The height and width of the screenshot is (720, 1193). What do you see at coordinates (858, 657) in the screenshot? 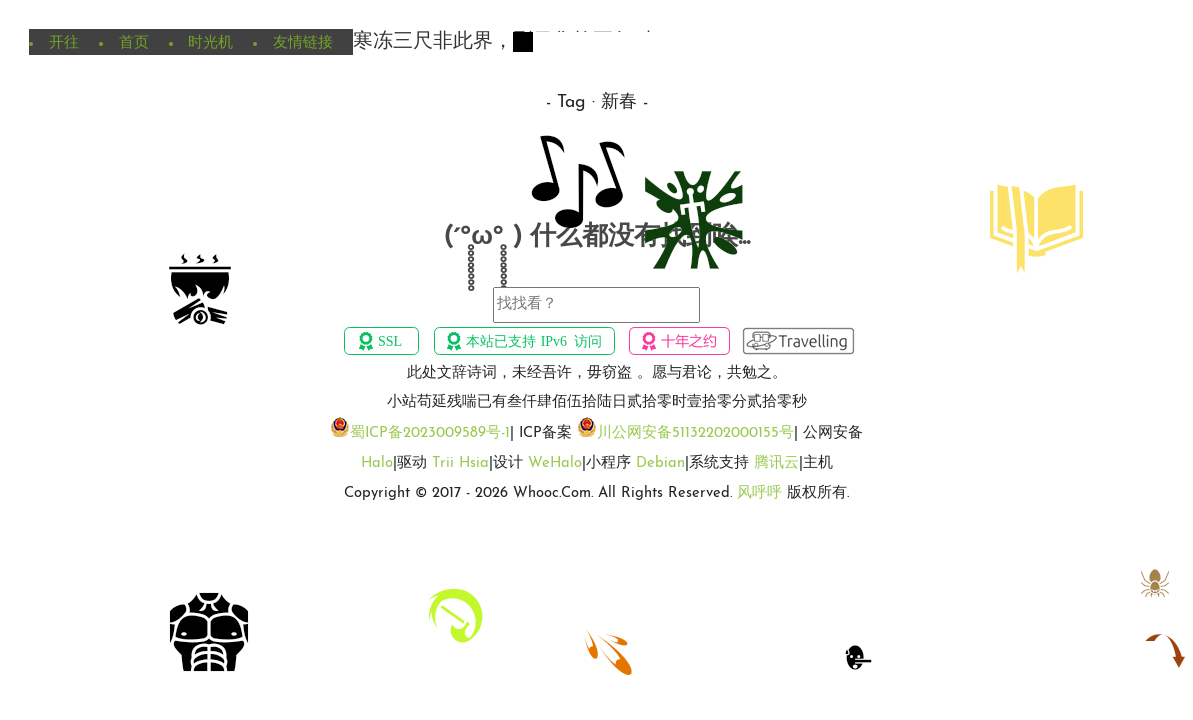
I see `indicates a player is bluffing or lying` at bounding box center [858, 657].